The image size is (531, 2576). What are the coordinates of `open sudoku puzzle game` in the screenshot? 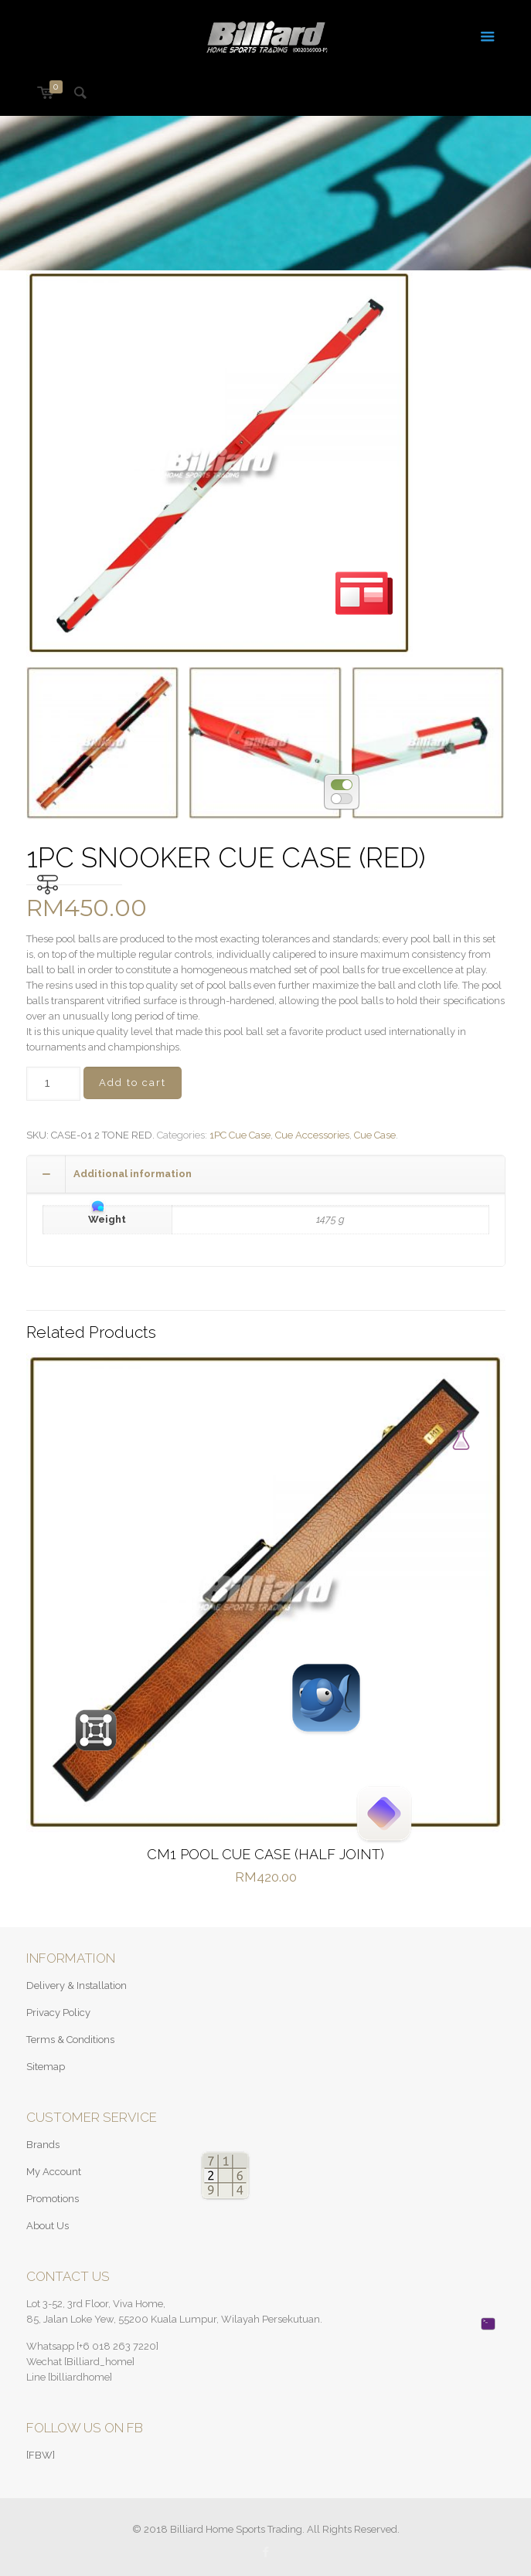 It's located at (225, 2175).